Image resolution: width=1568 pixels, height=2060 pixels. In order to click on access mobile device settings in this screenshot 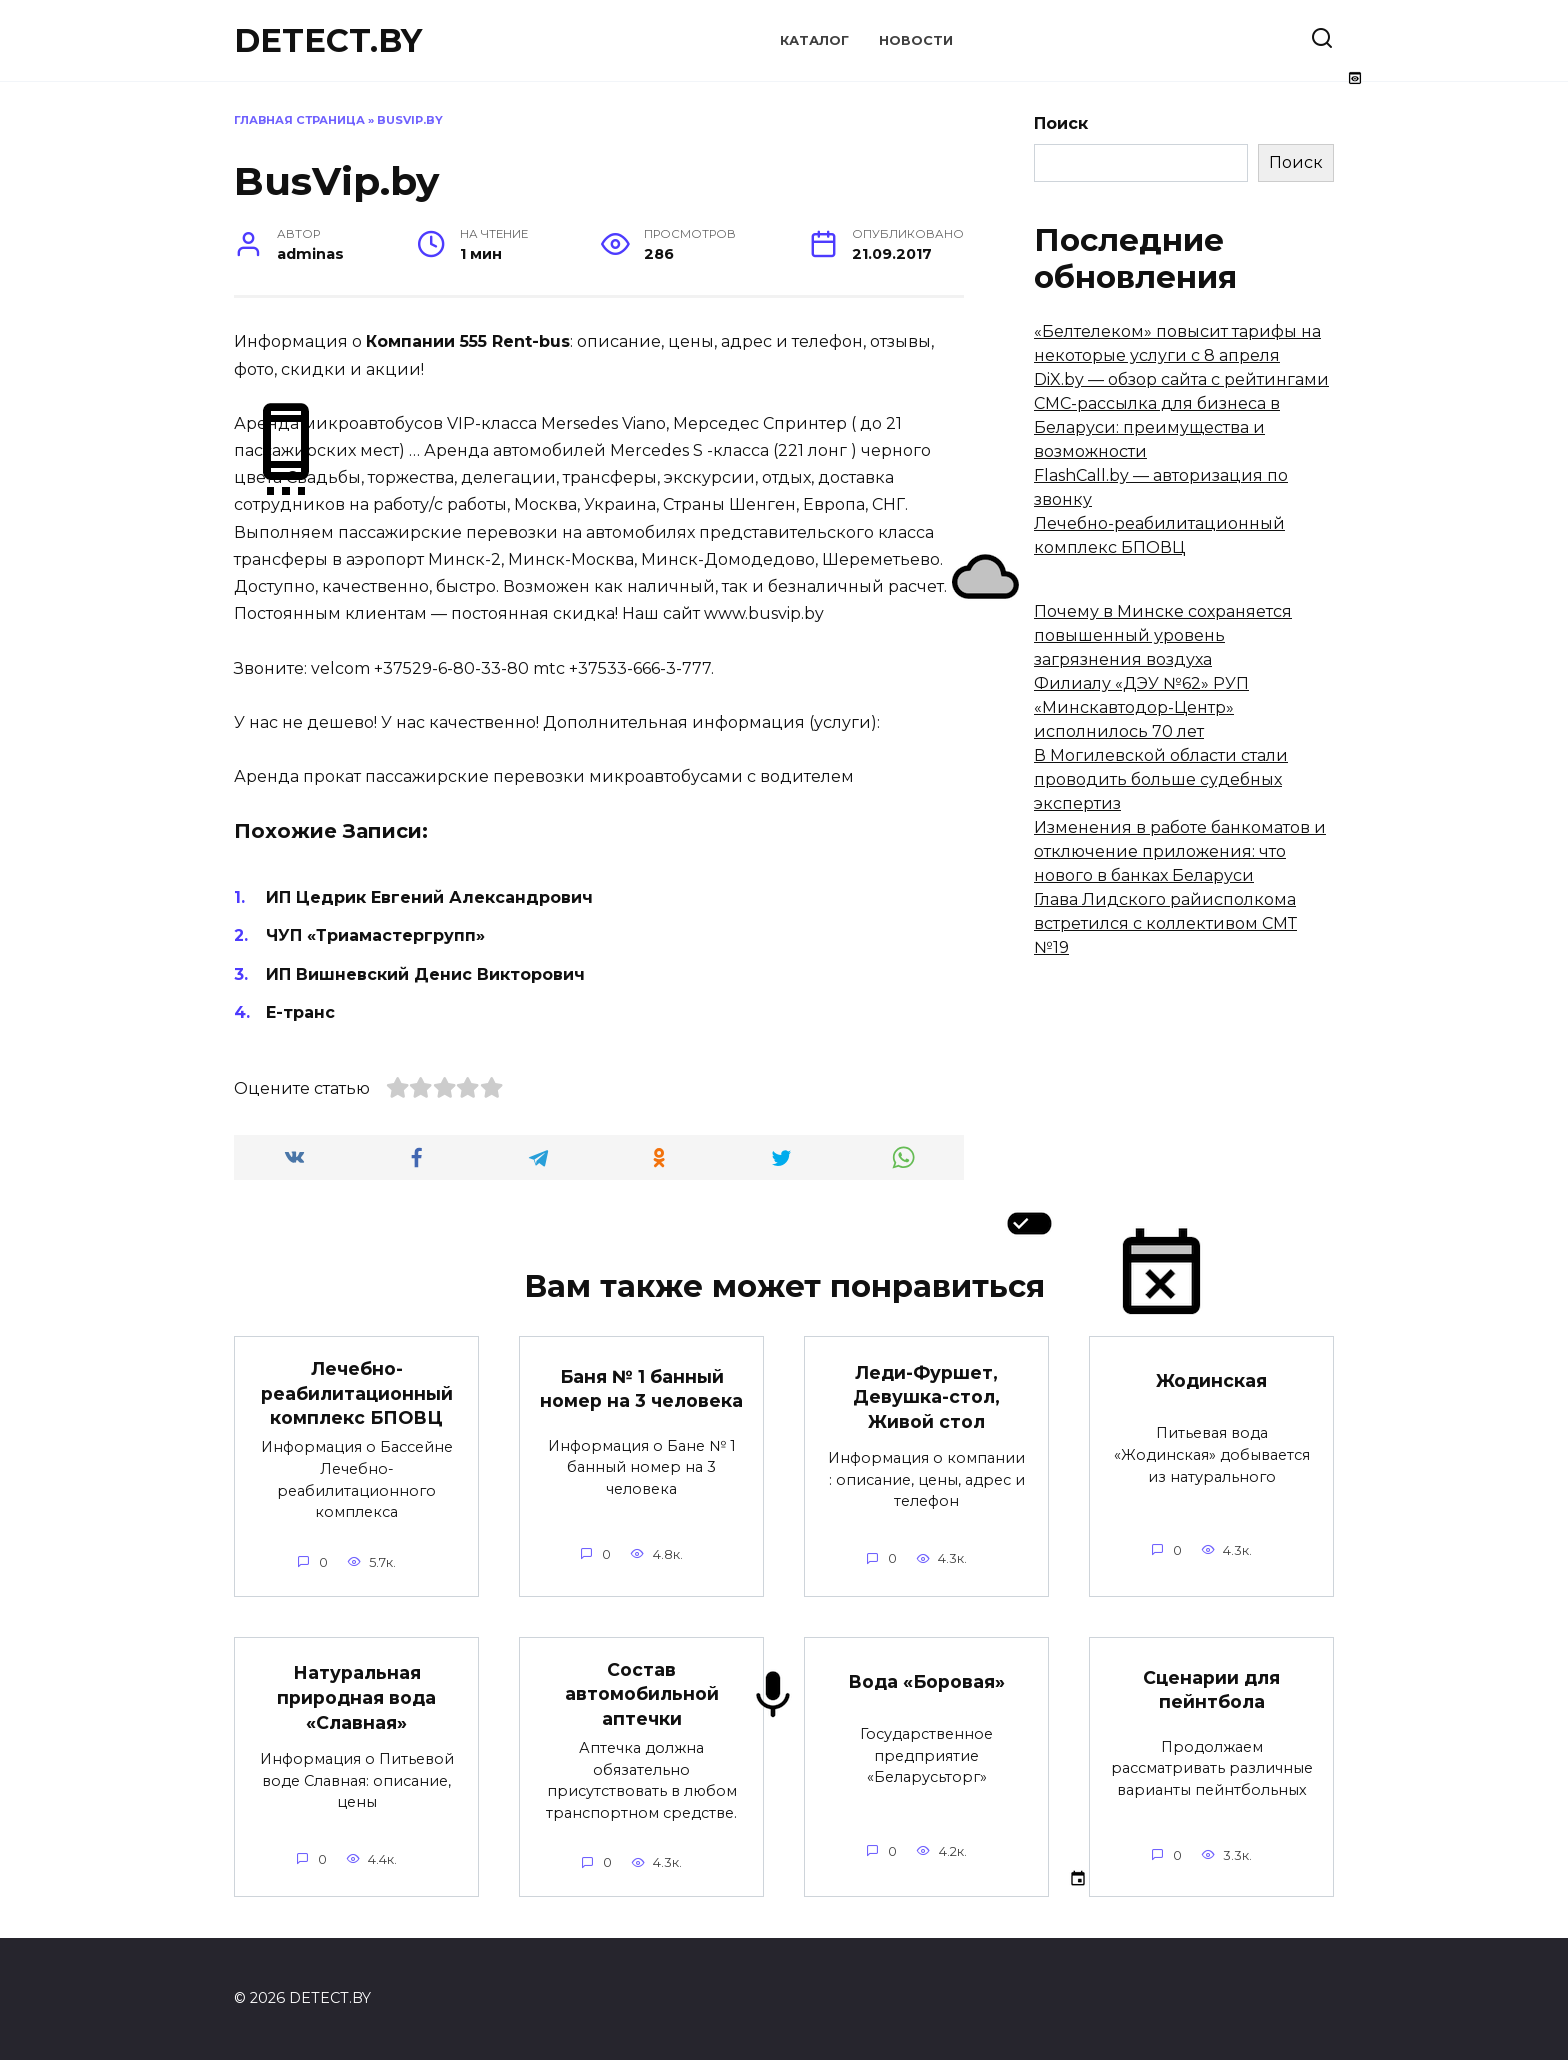, I will do `click(286, 449)`.